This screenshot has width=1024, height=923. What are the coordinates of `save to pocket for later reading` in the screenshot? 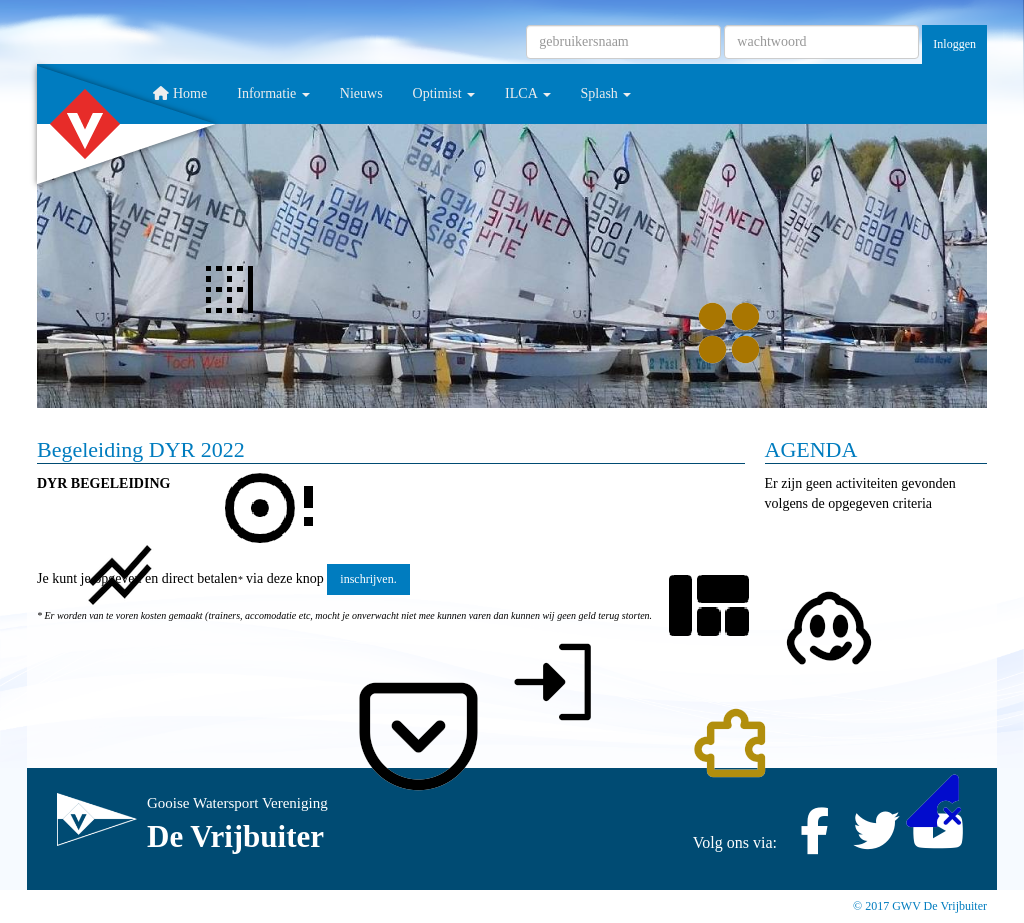 It's located at (418, 736).